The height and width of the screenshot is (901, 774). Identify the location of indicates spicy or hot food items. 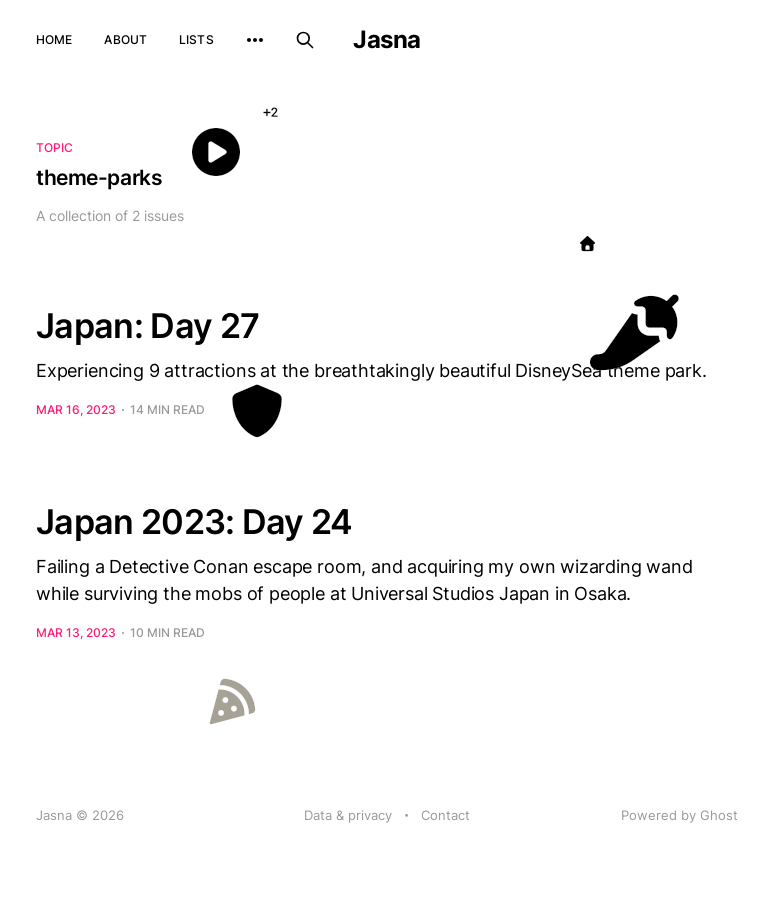
(635, 333).